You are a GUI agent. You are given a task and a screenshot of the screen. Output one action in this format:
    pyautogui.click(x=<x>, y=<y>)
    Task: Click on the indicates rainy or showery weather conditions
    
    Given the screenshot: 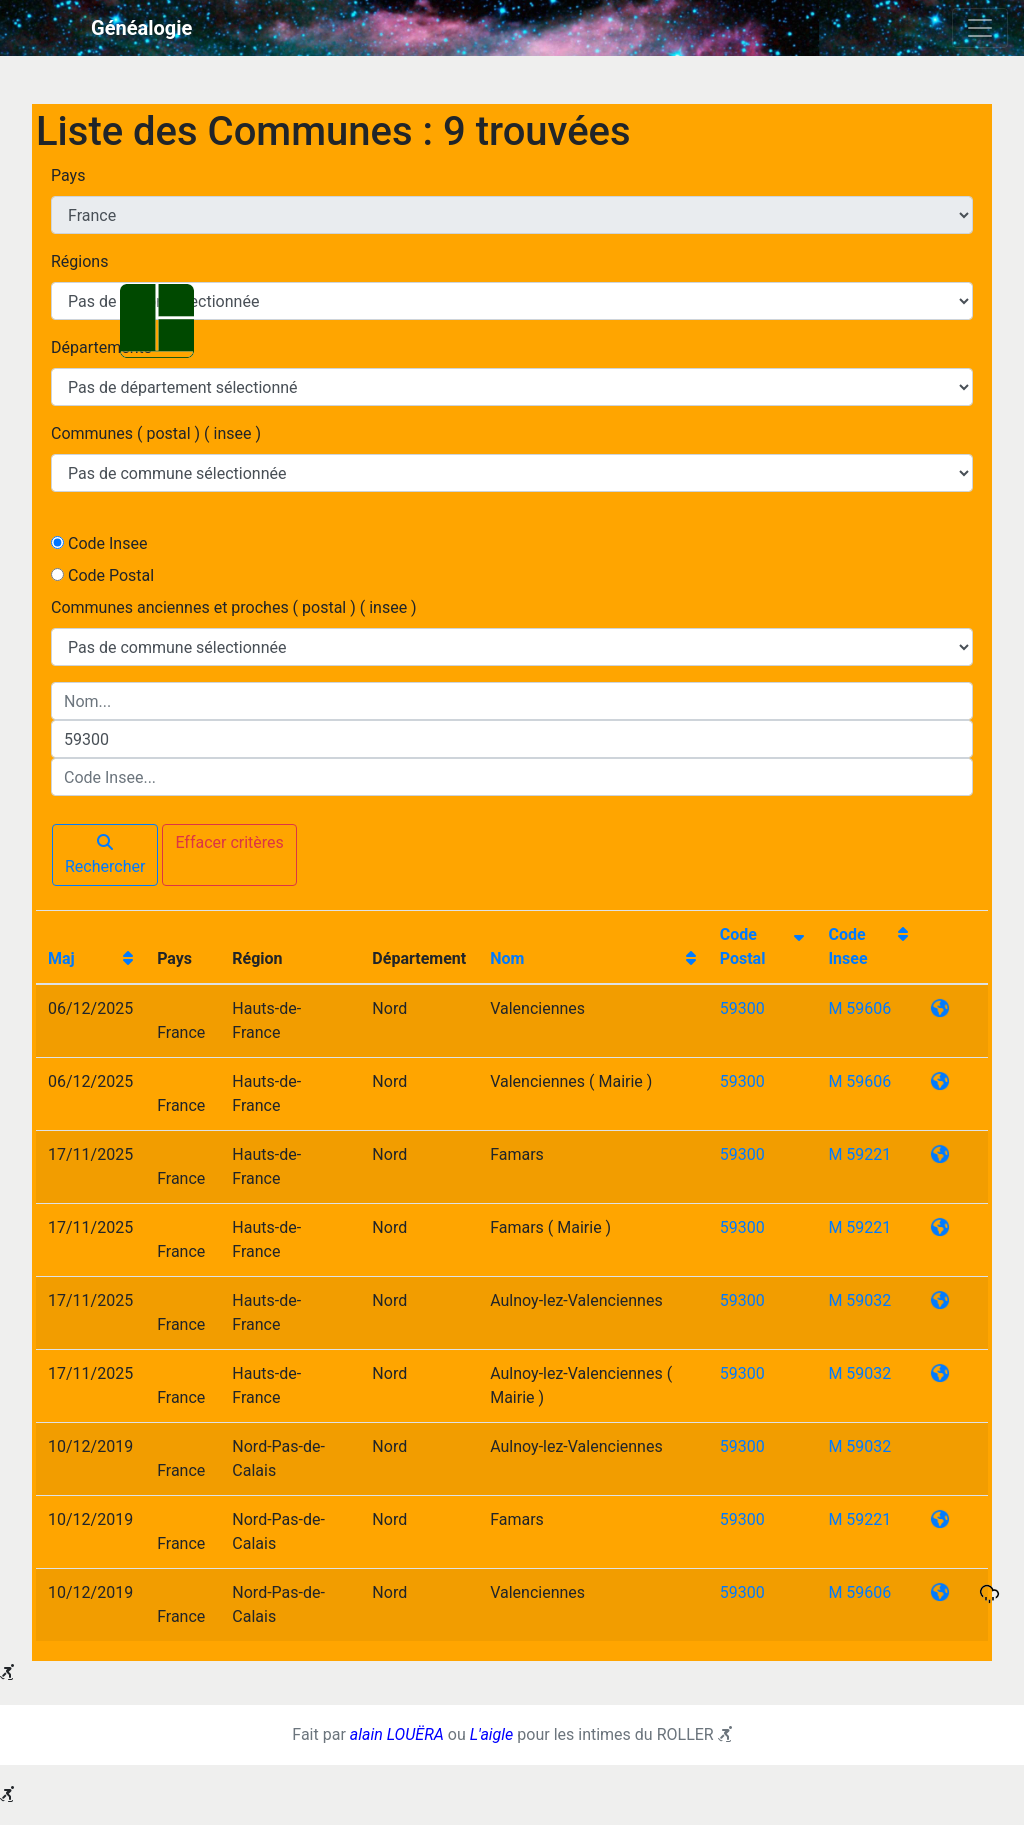 What is the action you would take?
    pyautogui.click(x=989, y=1593)
    